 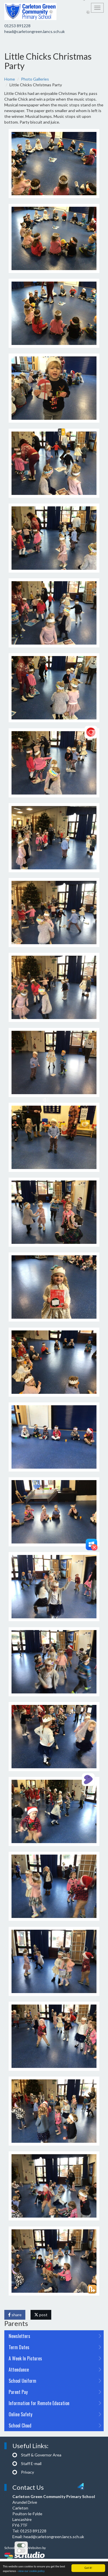 I want to click on open nicotine+ peer-to-peer file sharing client, so click(x=92, y=2289).